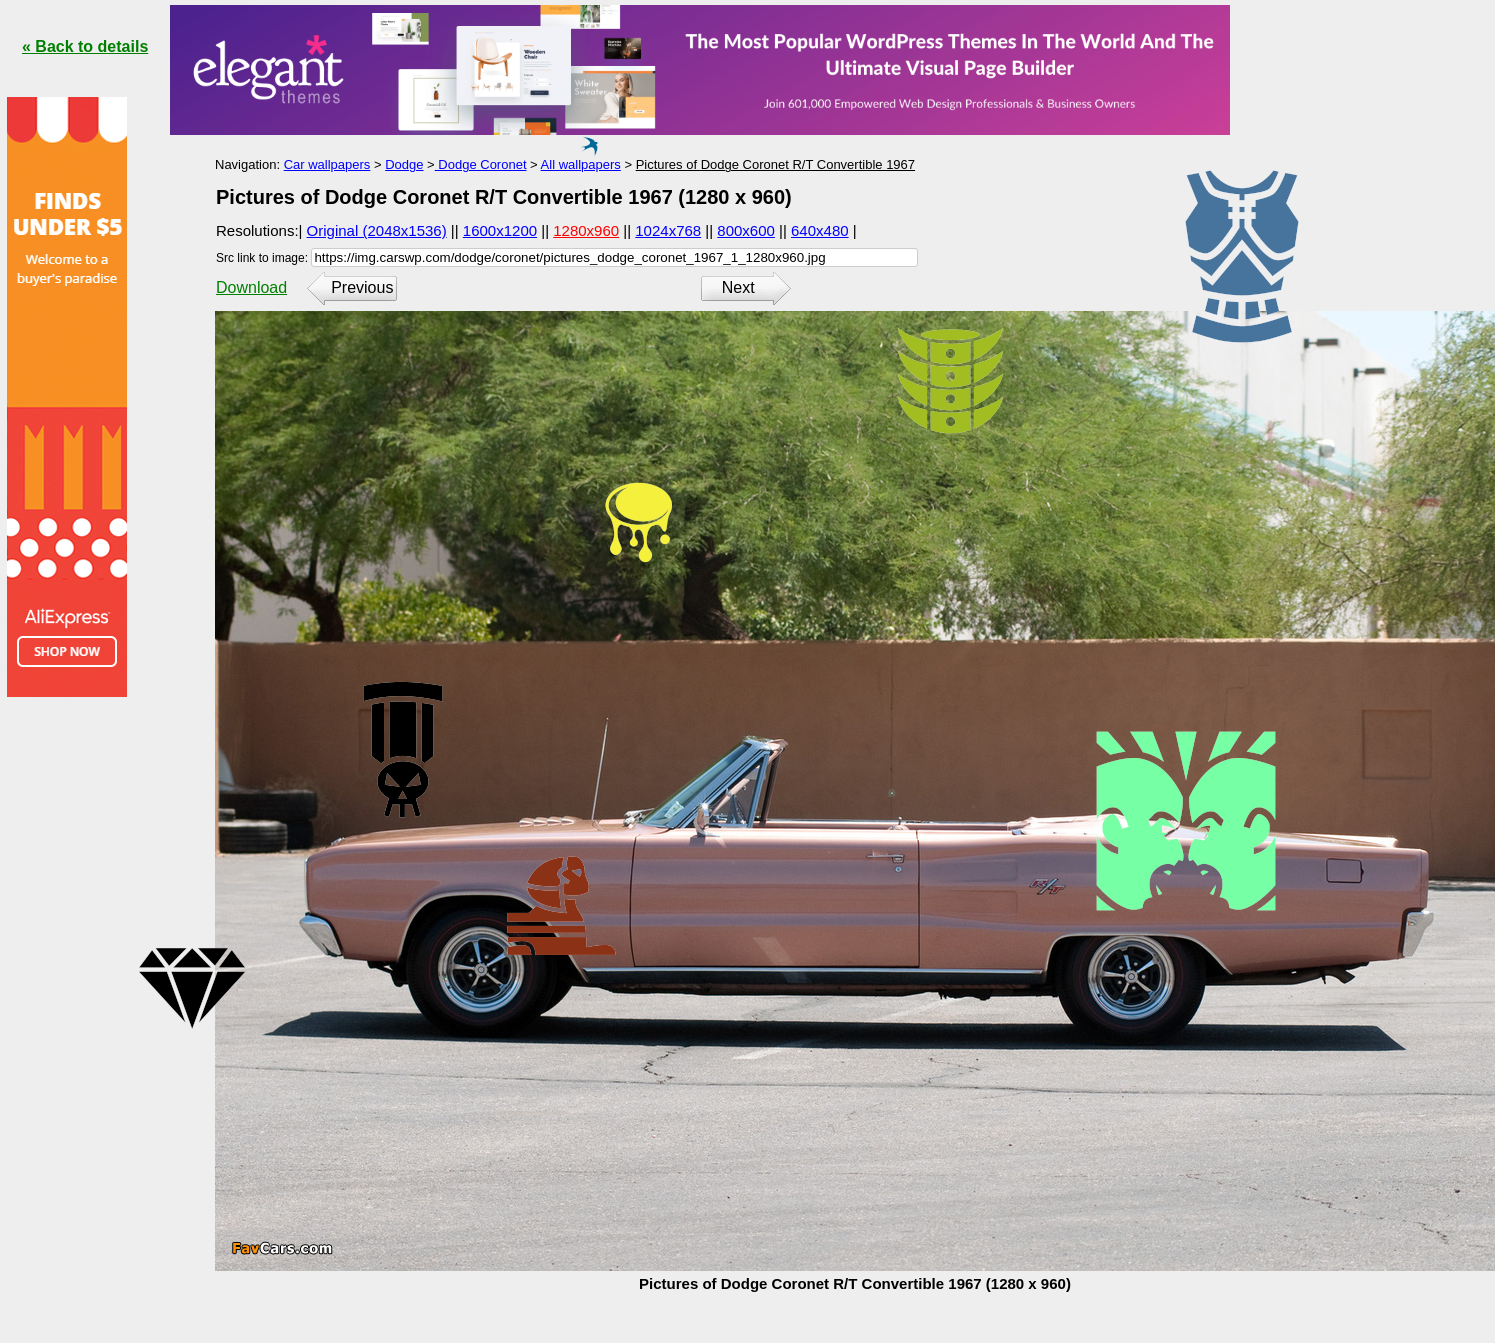  What do you see at coordinates (403, 749) in the screenshot?
I see `achievement unlocked for defeating enemies` at bounding box center [403, 749].